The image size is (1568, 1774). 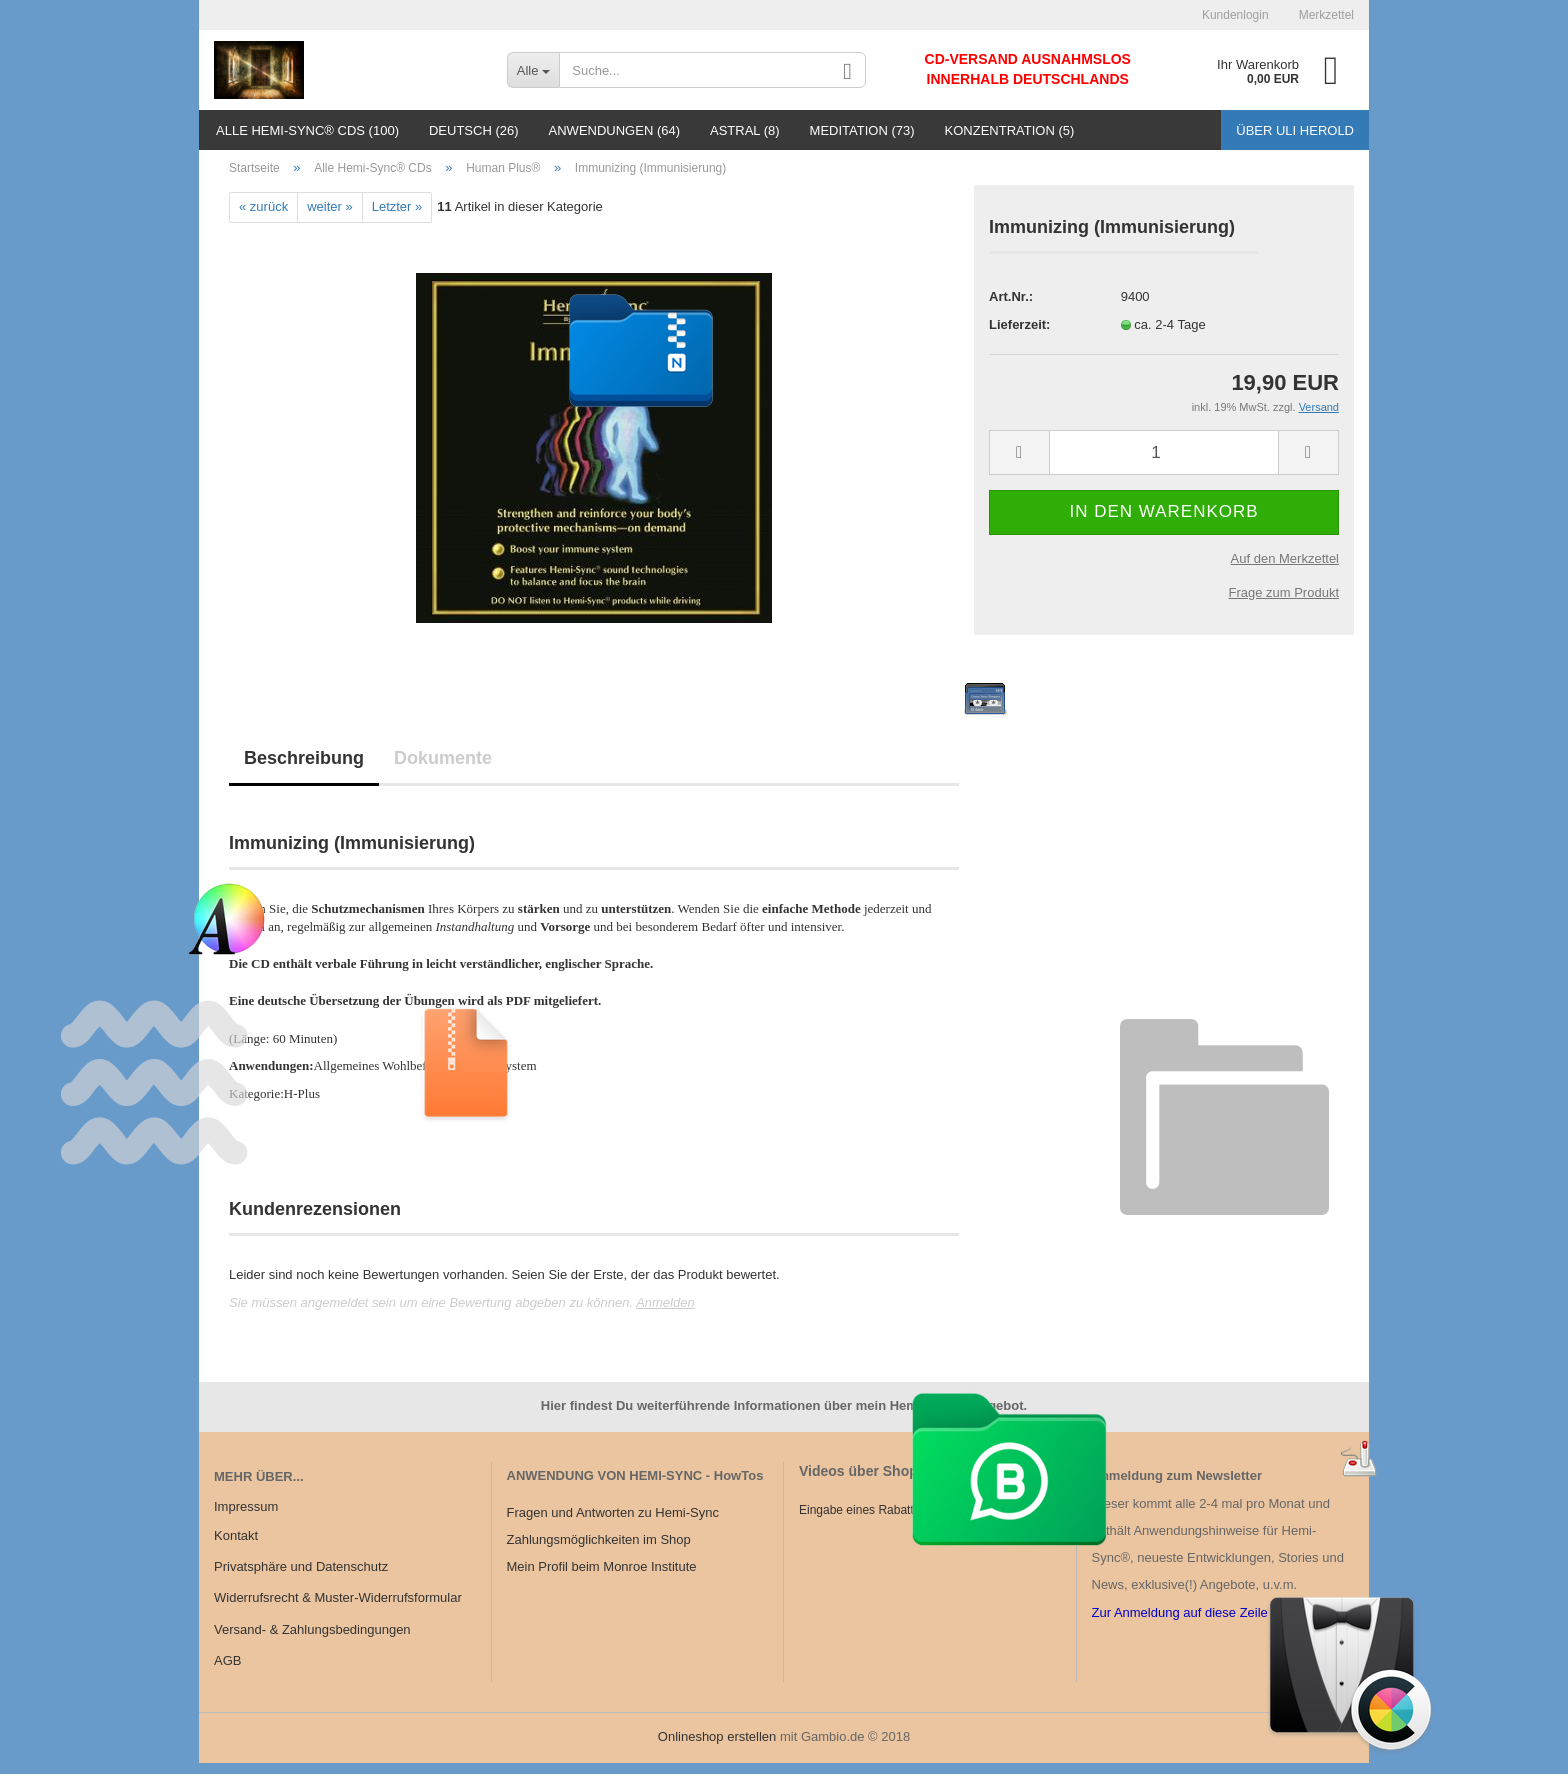 What do you see at coordinates (226, 913) in the screenshot?
I see `customize font and color settings` at bounding box center [226, 913].